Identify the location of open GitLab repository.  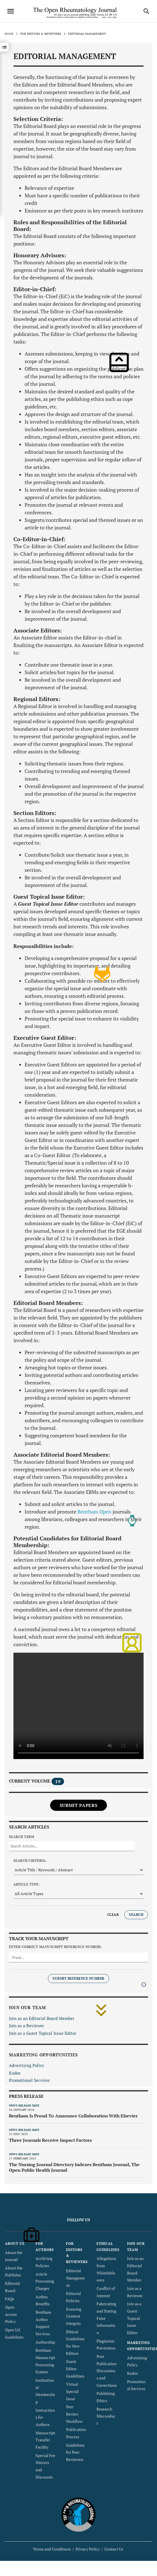
(102, 974).